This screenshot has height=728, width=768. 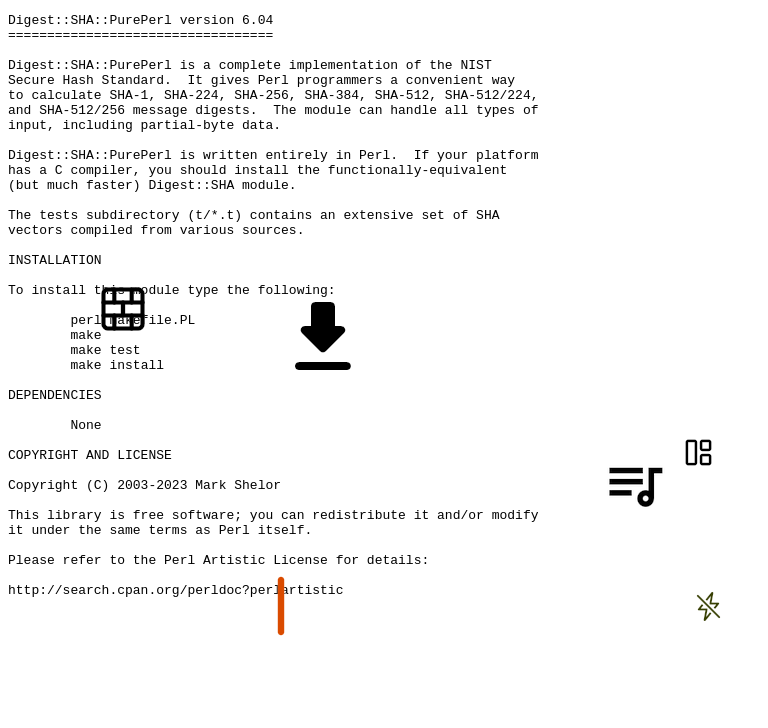 What do you see at coordinates (634, 484) in the screenshot?
I see `view music queue or playlist` at bounding box center [634, 484].